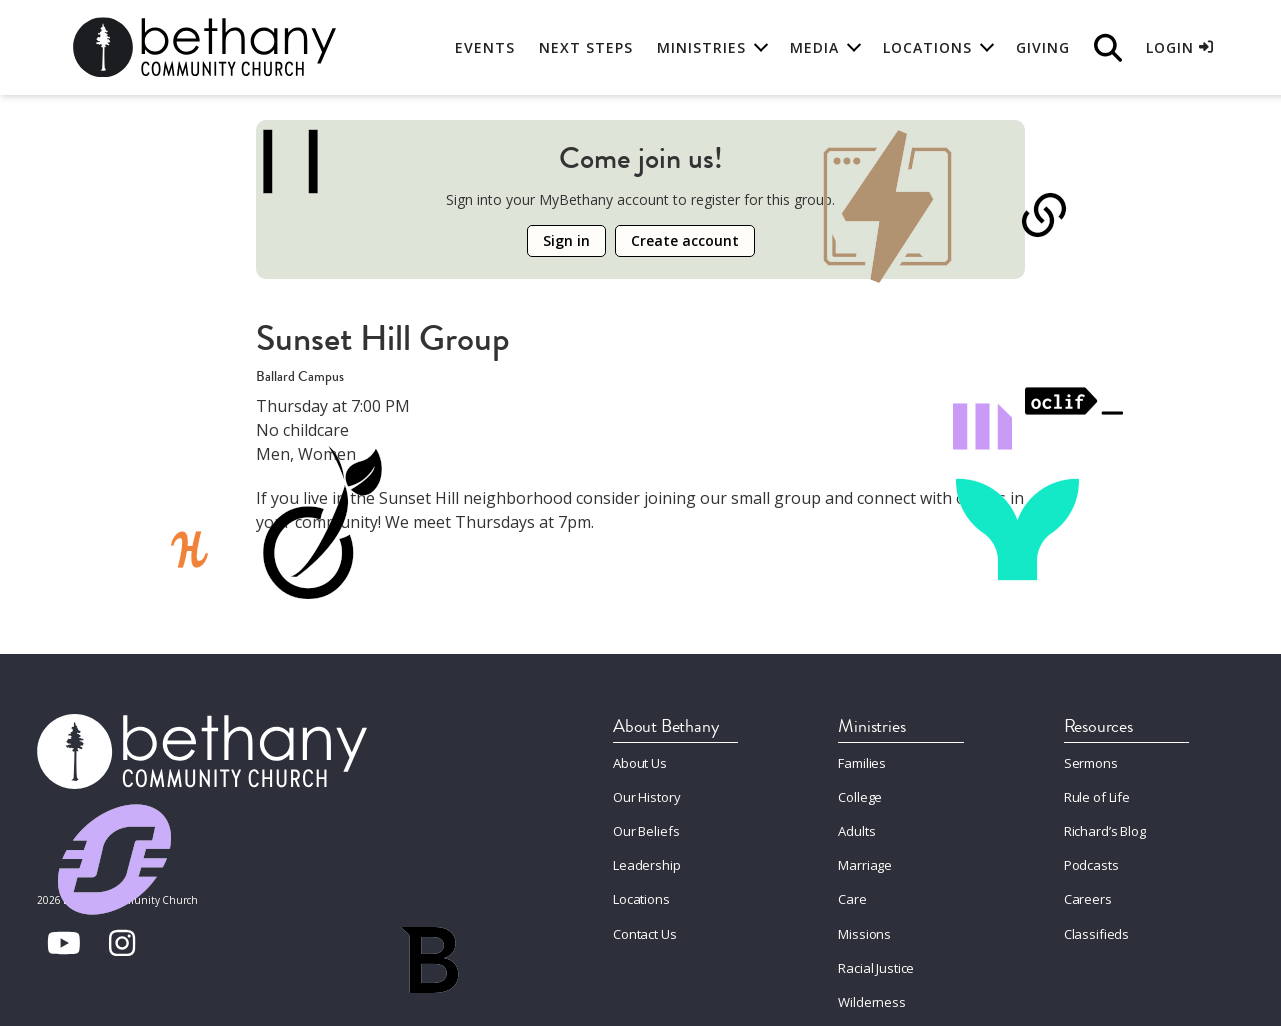  What do you see at coordinates (1044, 215) in the screenshot?
I see `view linked items or connections` at bounding box center [1044, 215].